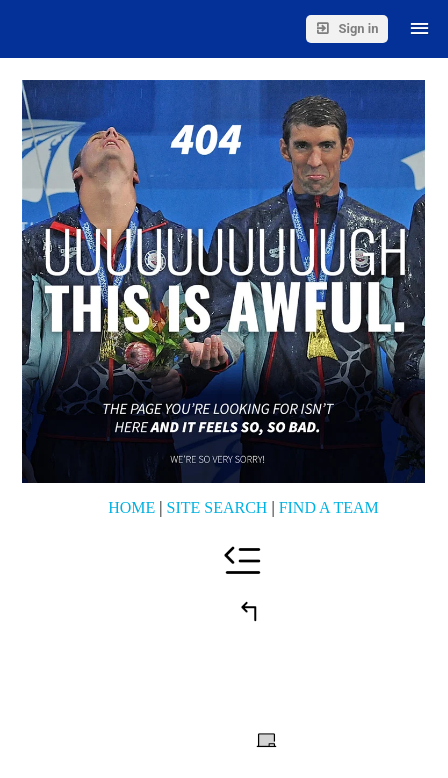 This screenshot has width=448, height=778. I want to click on undo or go back to previous action, so click(249, 611).